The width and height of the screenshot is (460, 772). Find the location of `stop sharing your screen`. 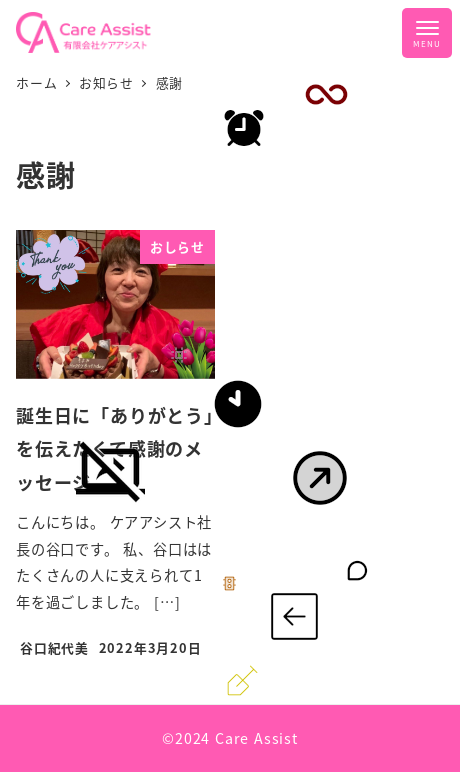

stop sharing your screen is located at coordinates (110, 471).